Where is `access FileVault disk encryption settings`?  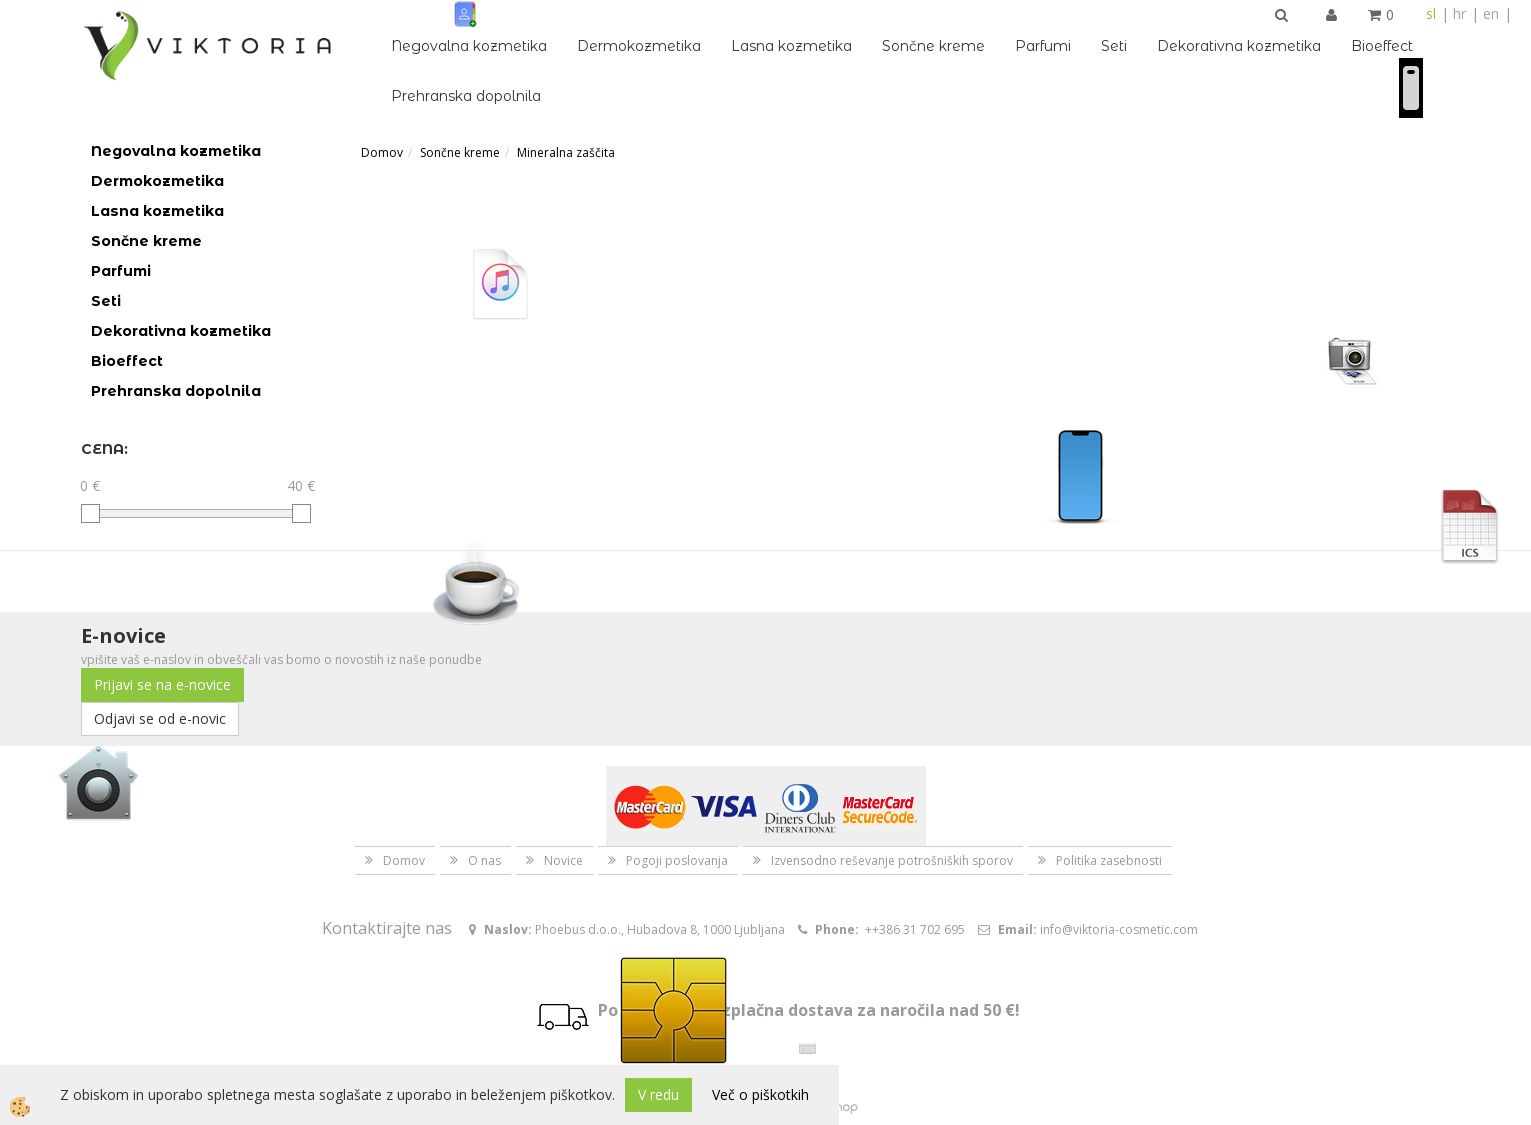
access FileVault disk encryption settings is located at coordinates (98, 781).